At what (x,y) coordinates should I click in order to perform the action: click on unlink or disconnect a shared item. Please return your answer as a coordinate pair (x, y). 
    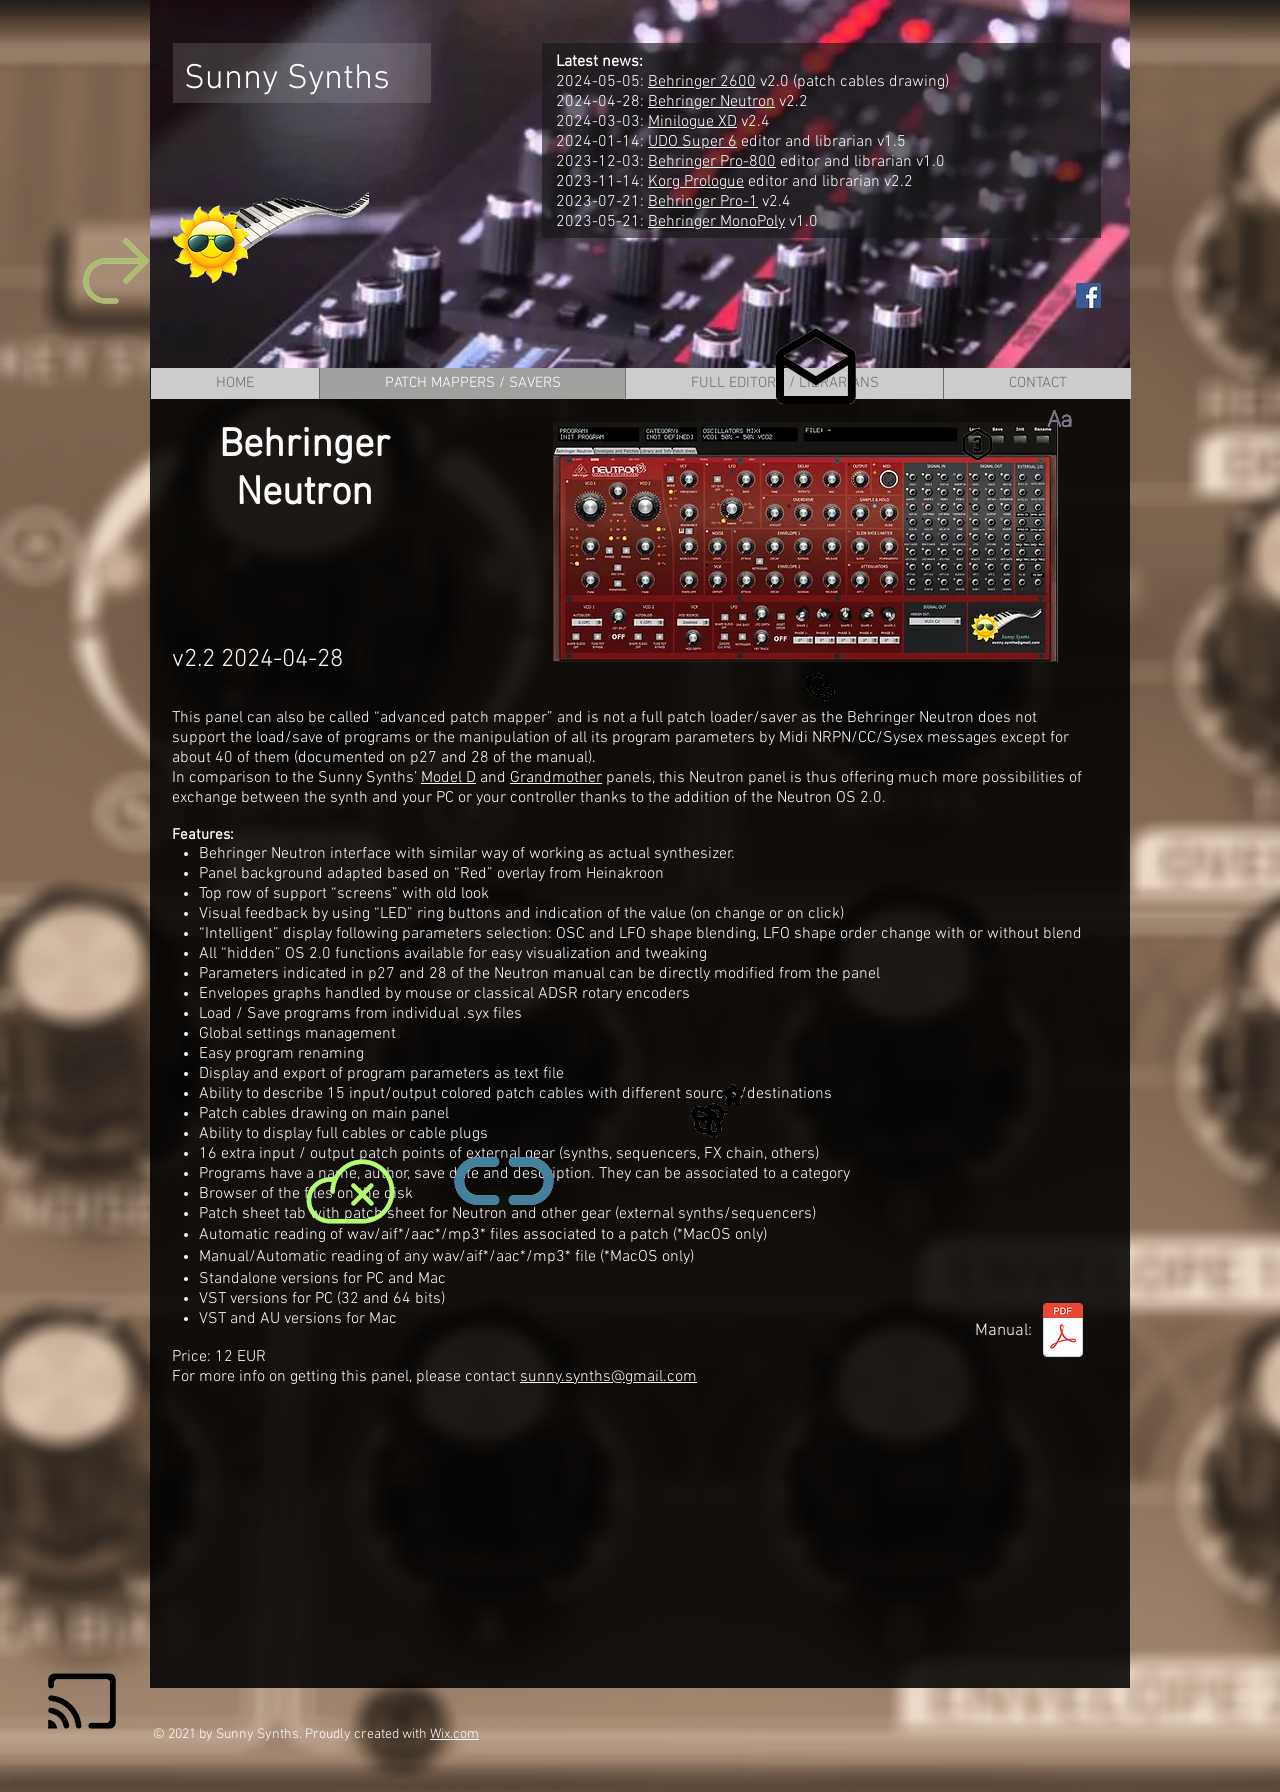
    Looking at the image, I should click on (504, 1181).